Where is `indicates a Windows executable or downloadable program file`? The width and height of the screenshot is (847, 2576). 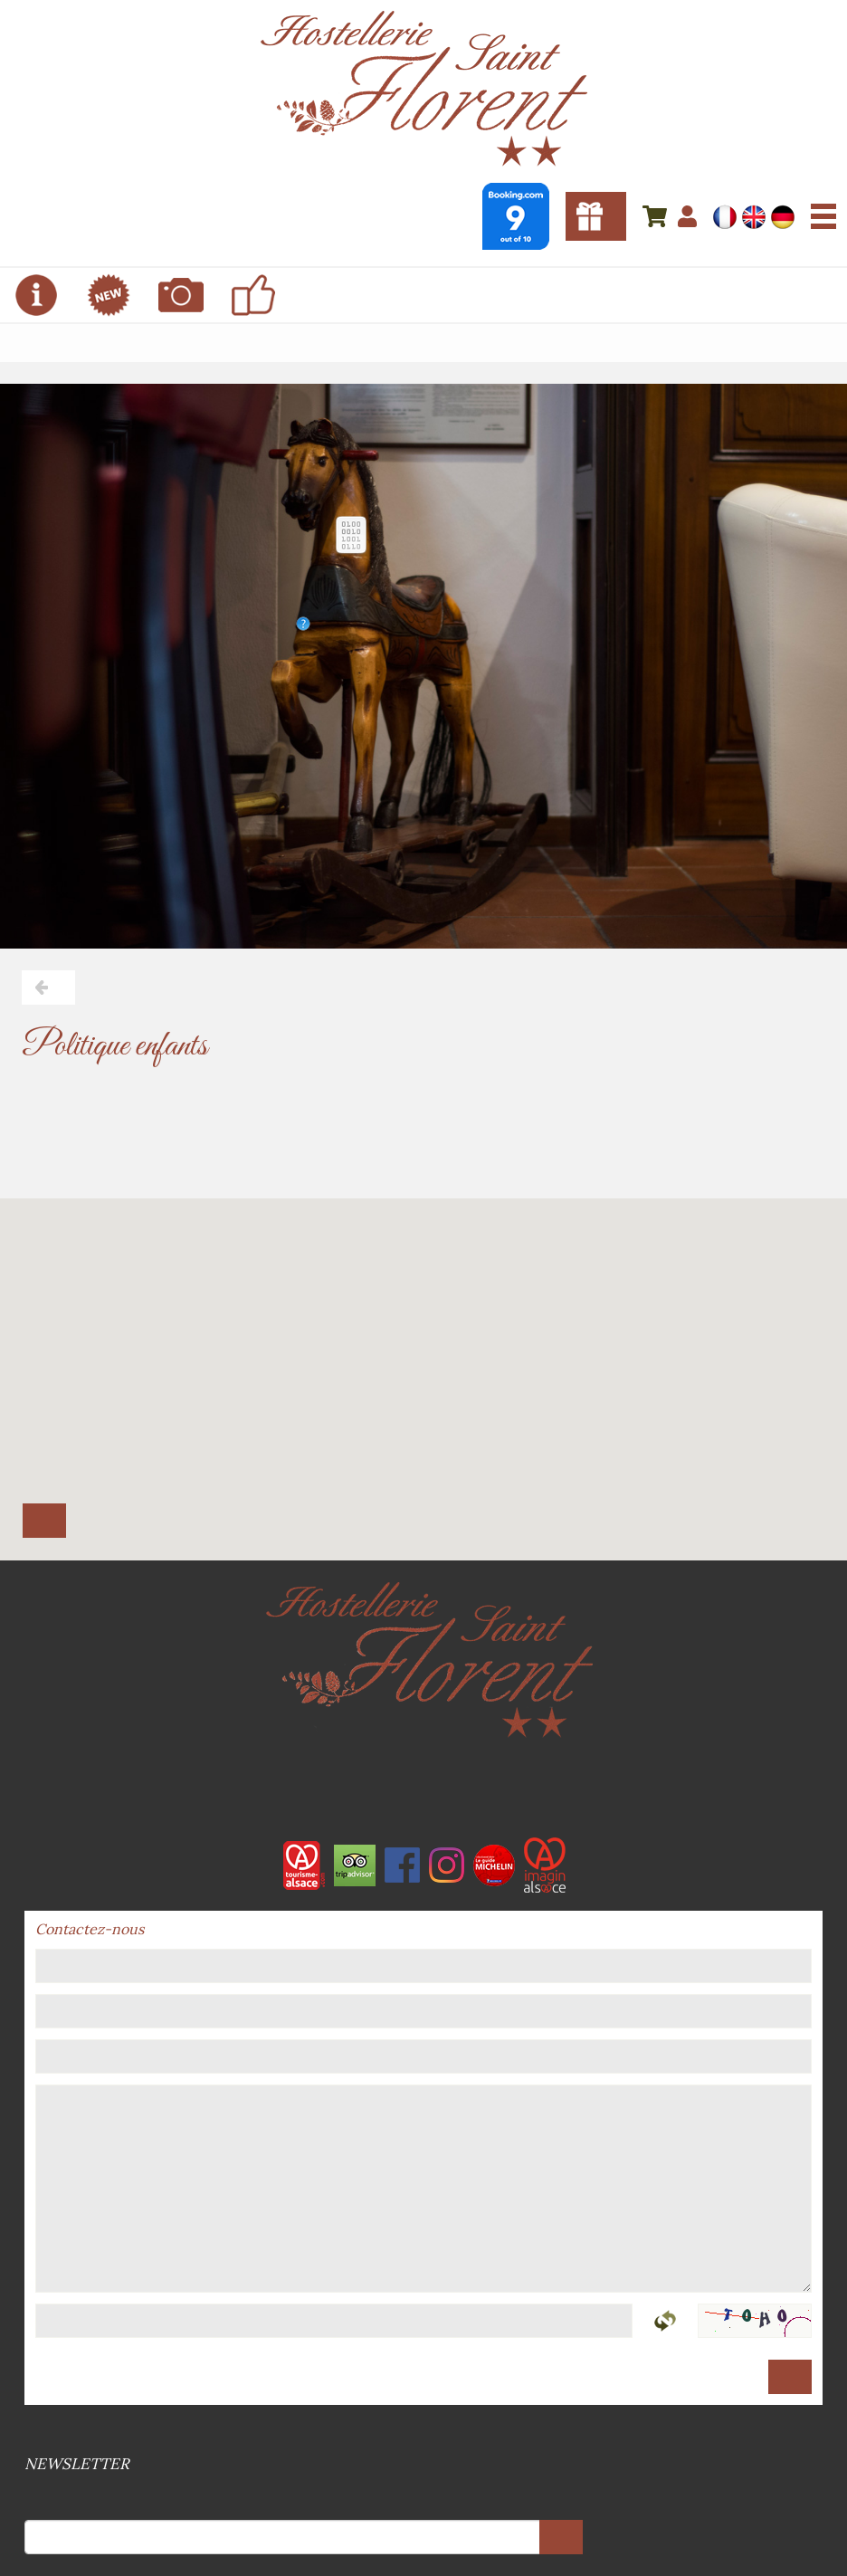 indicates a Windows executable or downloadable program file is located at coordinates (351, 535).